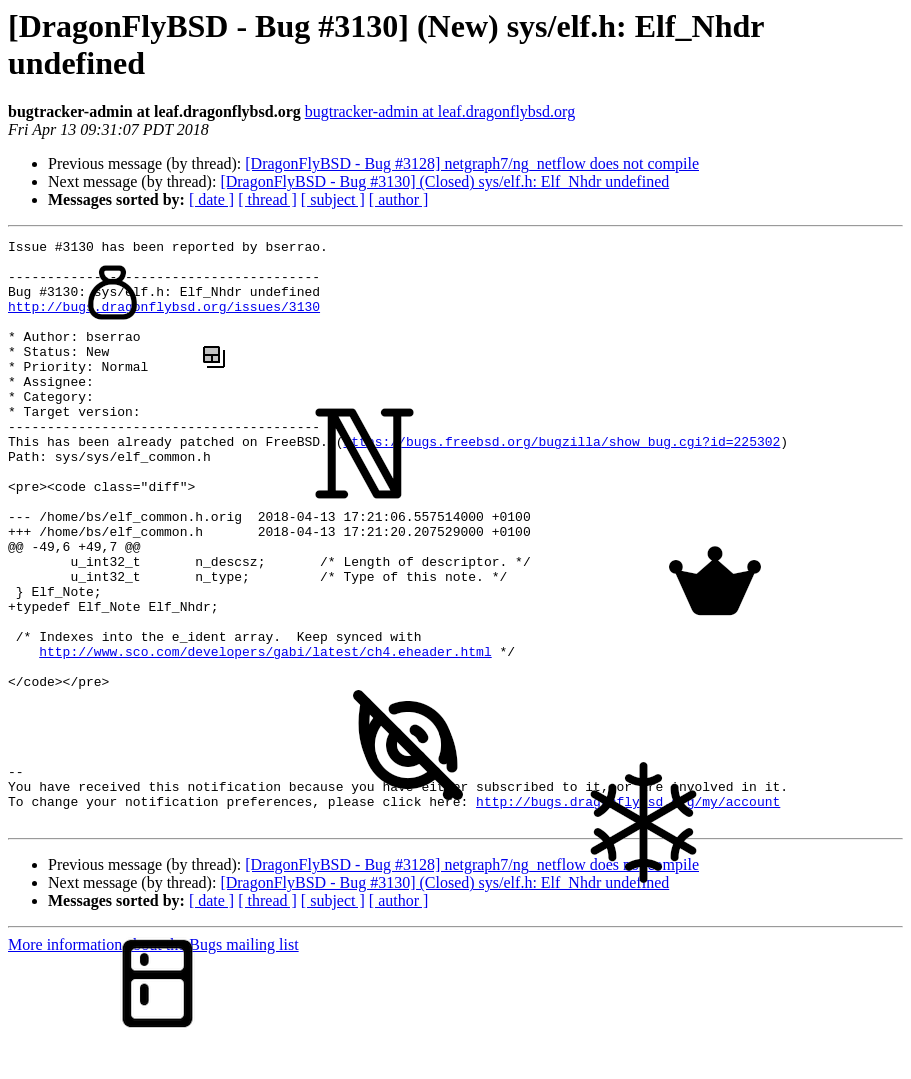 The width and height of the screenshot is (911, 1079). Describe the element at coordinates (408, 745) in the screenshot. I see `disable storm alerts` at that location.